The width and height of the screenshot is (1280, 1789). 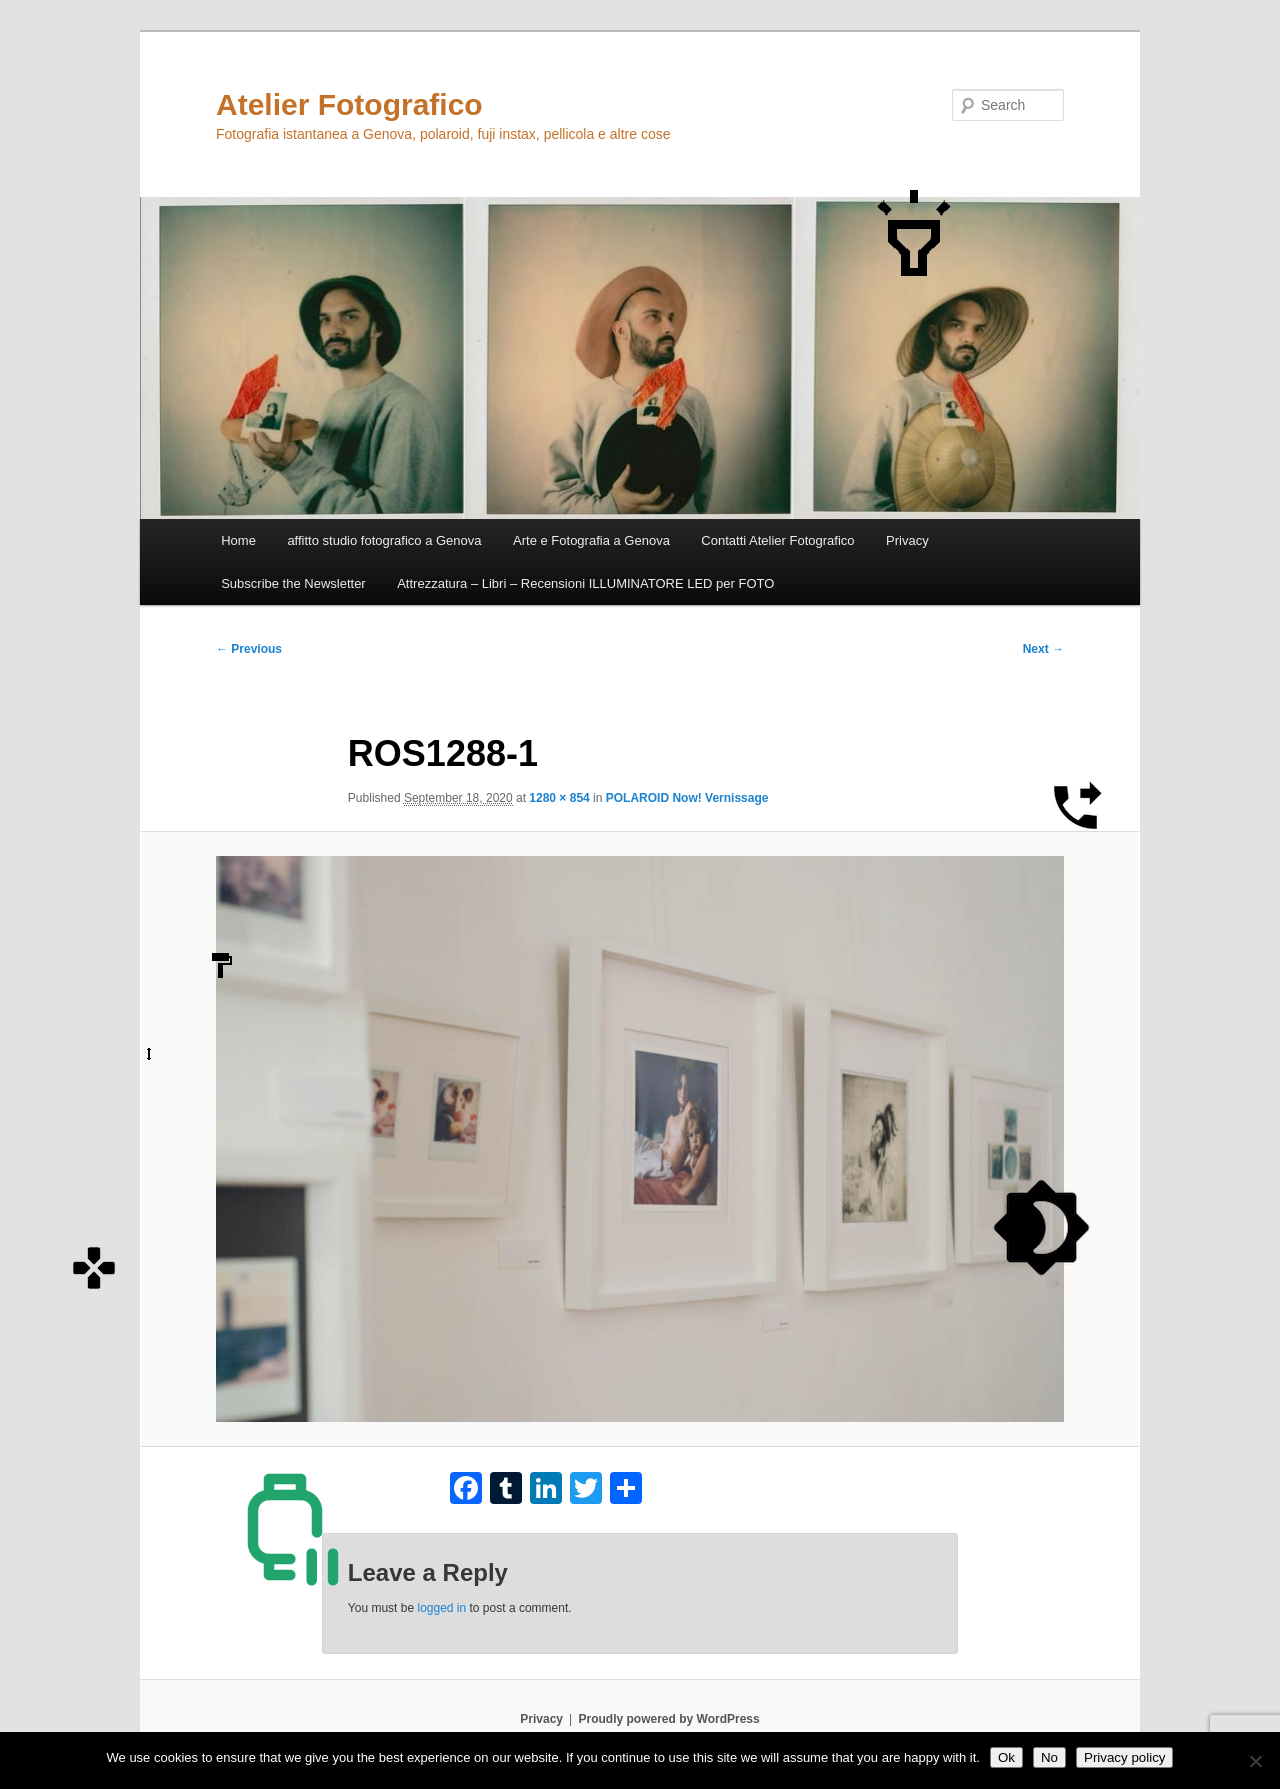 What do you see at coordinates (221, 965) in the screenshot?
I see `apply formatting style to selected content` at bounding box center [221, 965].